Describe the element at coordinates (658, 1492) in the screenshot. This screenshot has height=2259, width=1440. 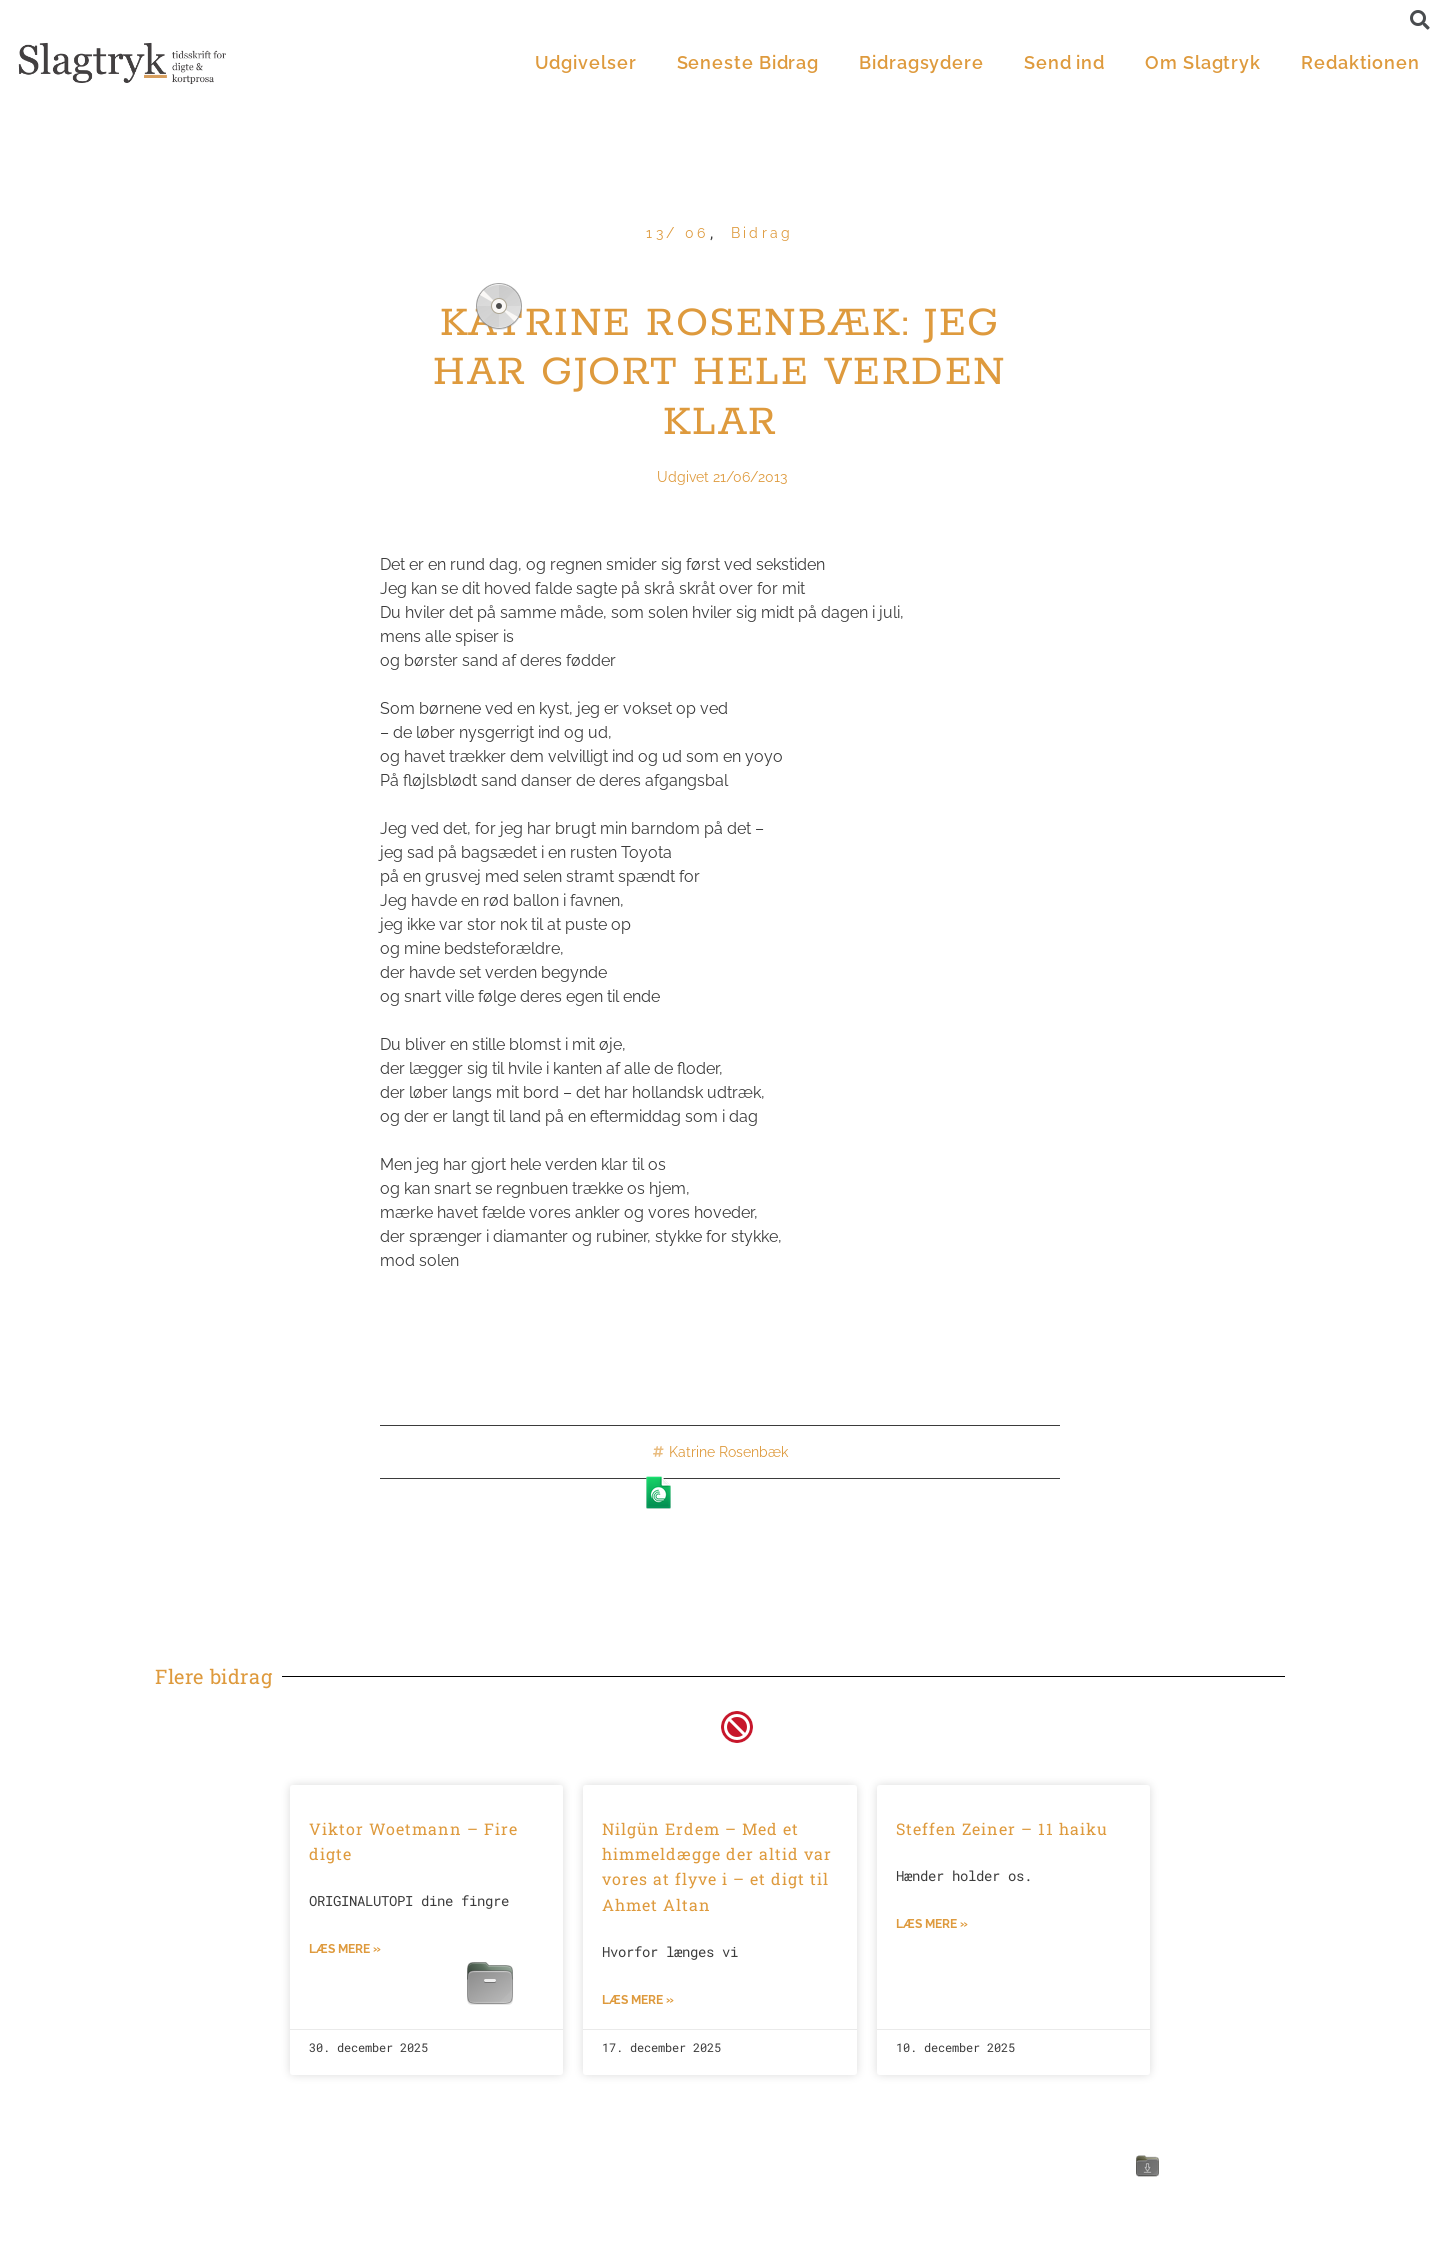
I see `a torrent file ready to open with BitTorrent client` at that location.